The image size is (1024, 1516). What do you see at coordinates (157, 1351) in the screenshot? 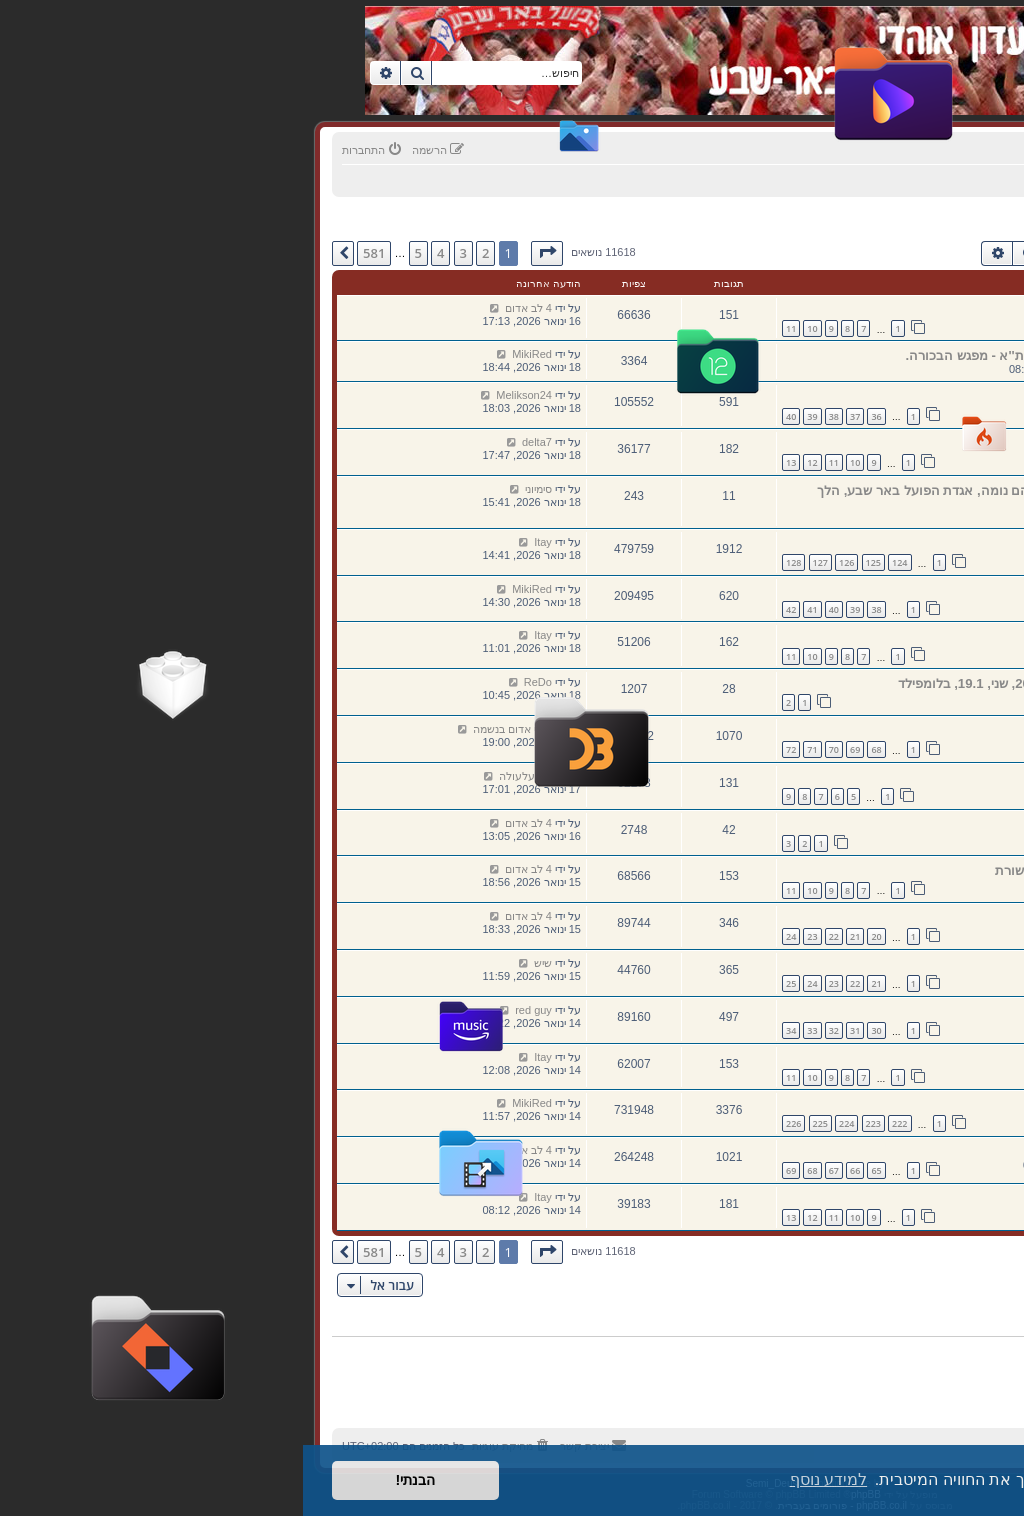
I see `open ktor project folder` at bounding box center [157, 1351].